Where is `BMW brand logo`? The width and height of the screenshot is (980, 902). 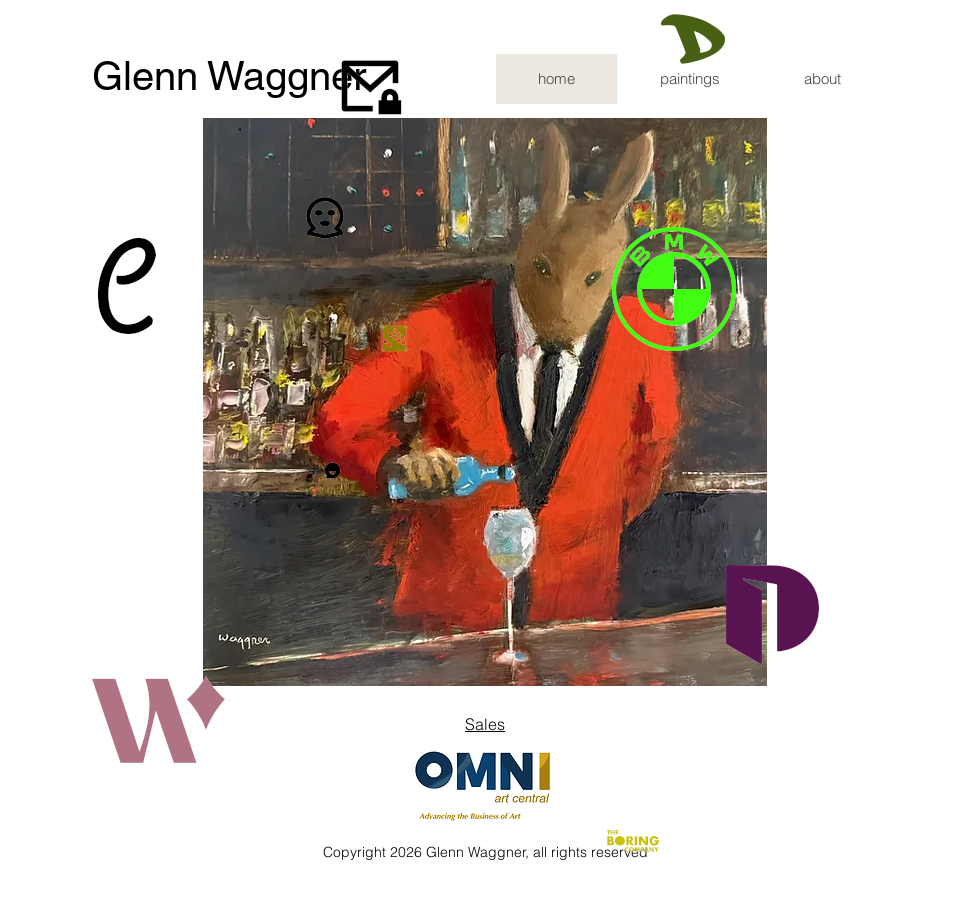
BMW brand logo is located at coordinates (674, 289).